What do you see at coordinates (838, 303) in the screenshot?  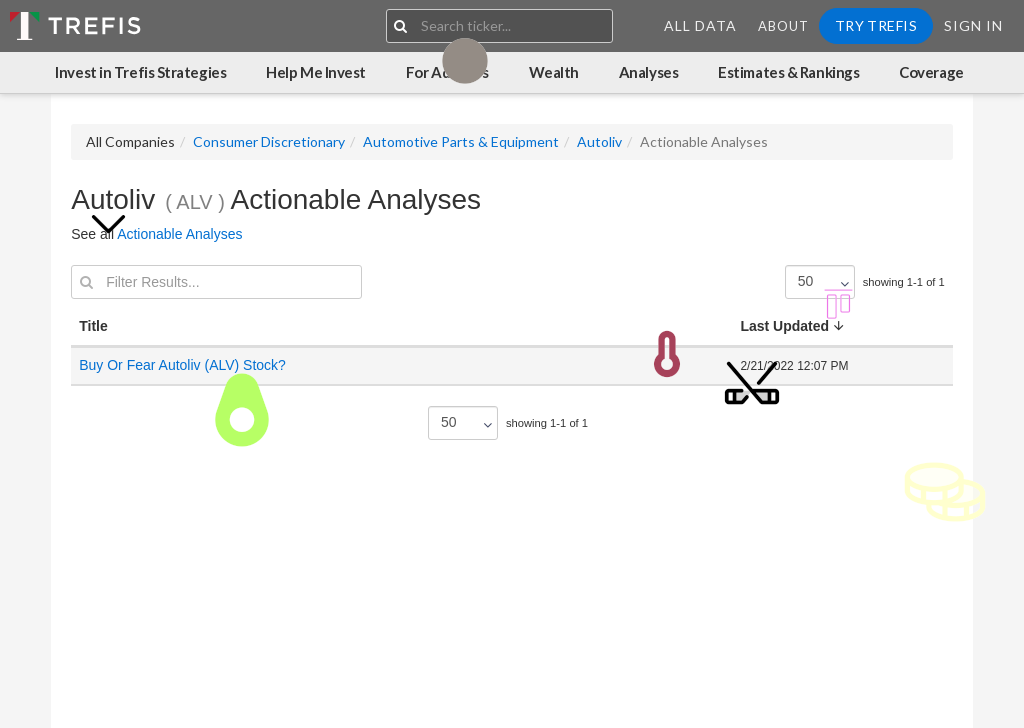 I see `align selected objects to the top edge` at bounding box center [838, 303].